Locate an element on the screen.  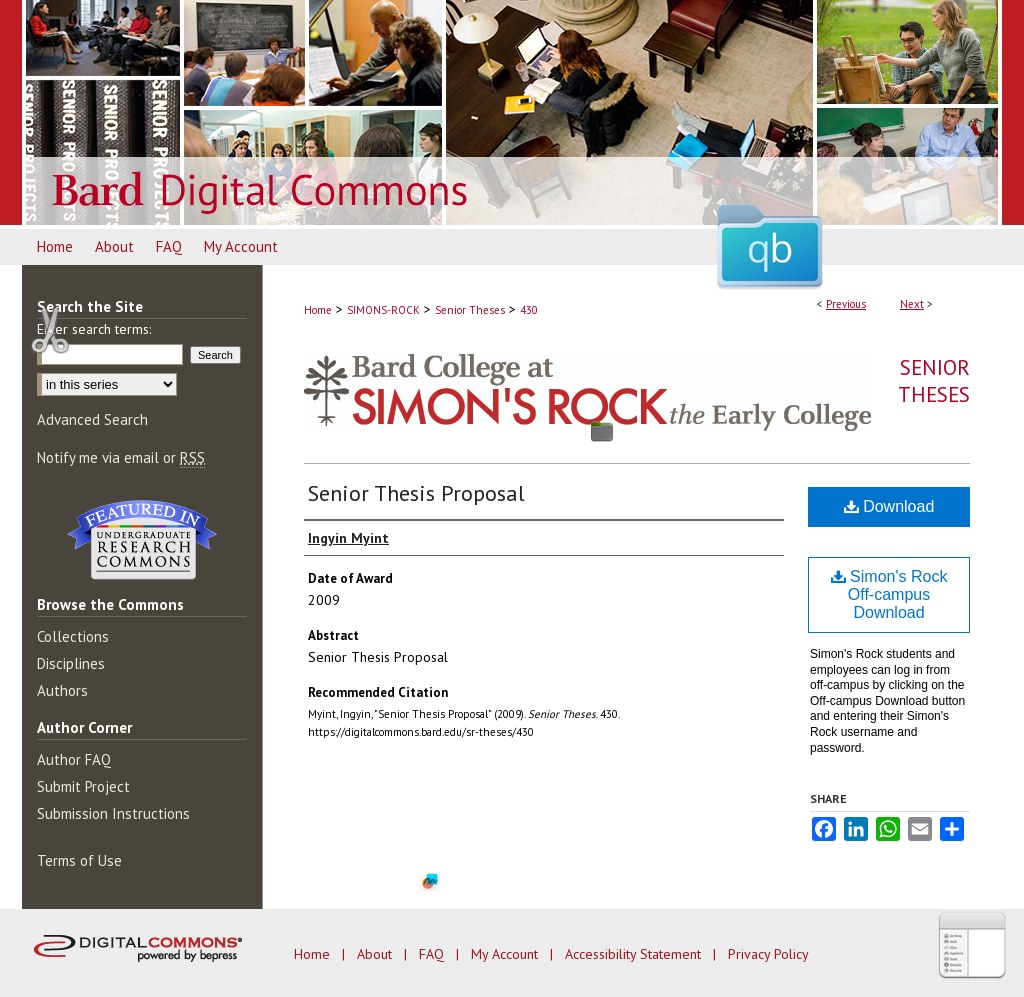
open qbittorrent downloads folder is located at coordinates (769, 248).